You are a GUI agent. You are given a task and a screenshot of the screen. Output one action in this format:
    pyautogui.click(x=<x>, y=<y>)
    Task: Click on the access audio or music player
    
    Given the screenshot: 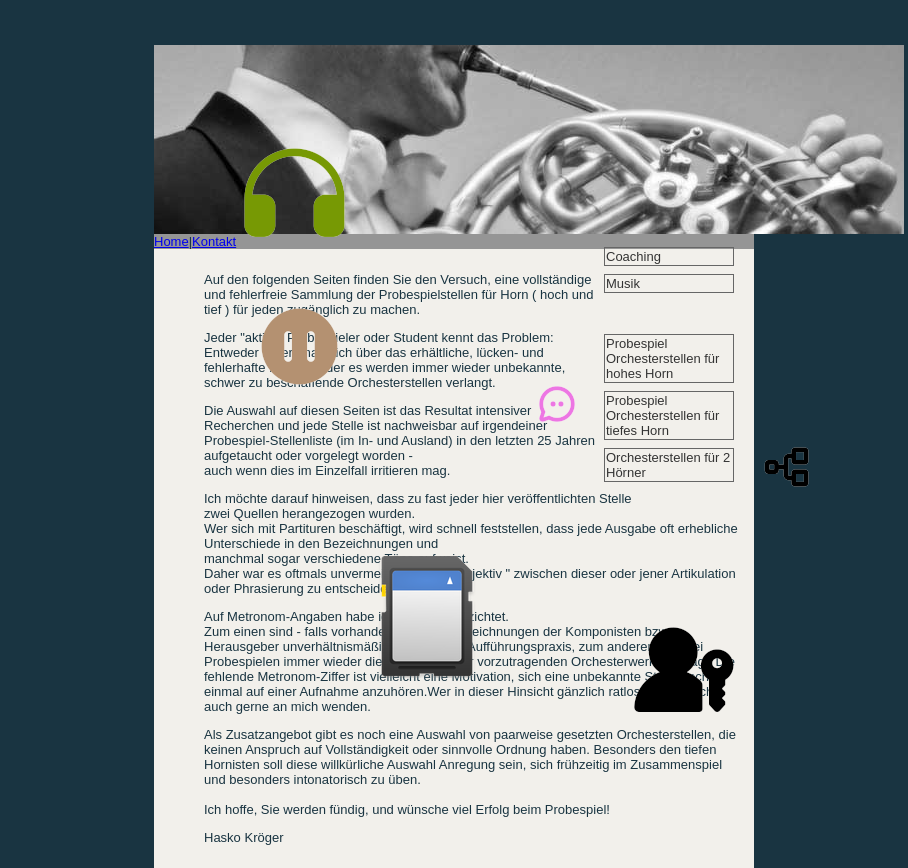 What is the action you would take?
    pyautogui.click(x=294, y=198)
    